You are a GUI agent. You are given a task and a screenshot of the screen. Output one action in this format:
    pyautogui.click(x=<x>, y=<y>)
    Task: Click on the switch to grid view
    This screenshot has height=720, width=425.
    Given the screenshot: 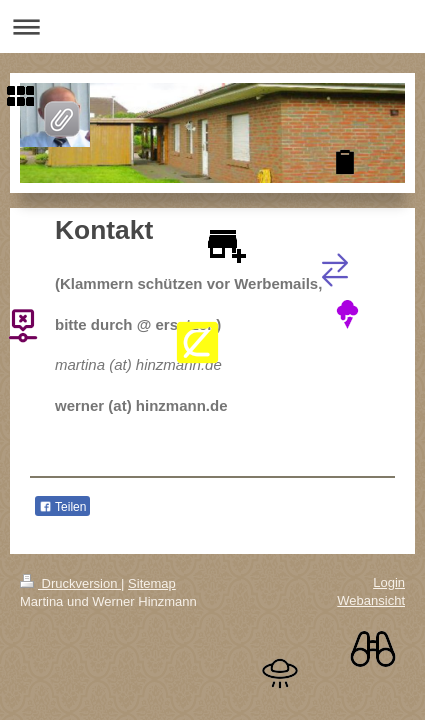 What is the action you would take?
    pyautogui.click(x=20, y=97)
    